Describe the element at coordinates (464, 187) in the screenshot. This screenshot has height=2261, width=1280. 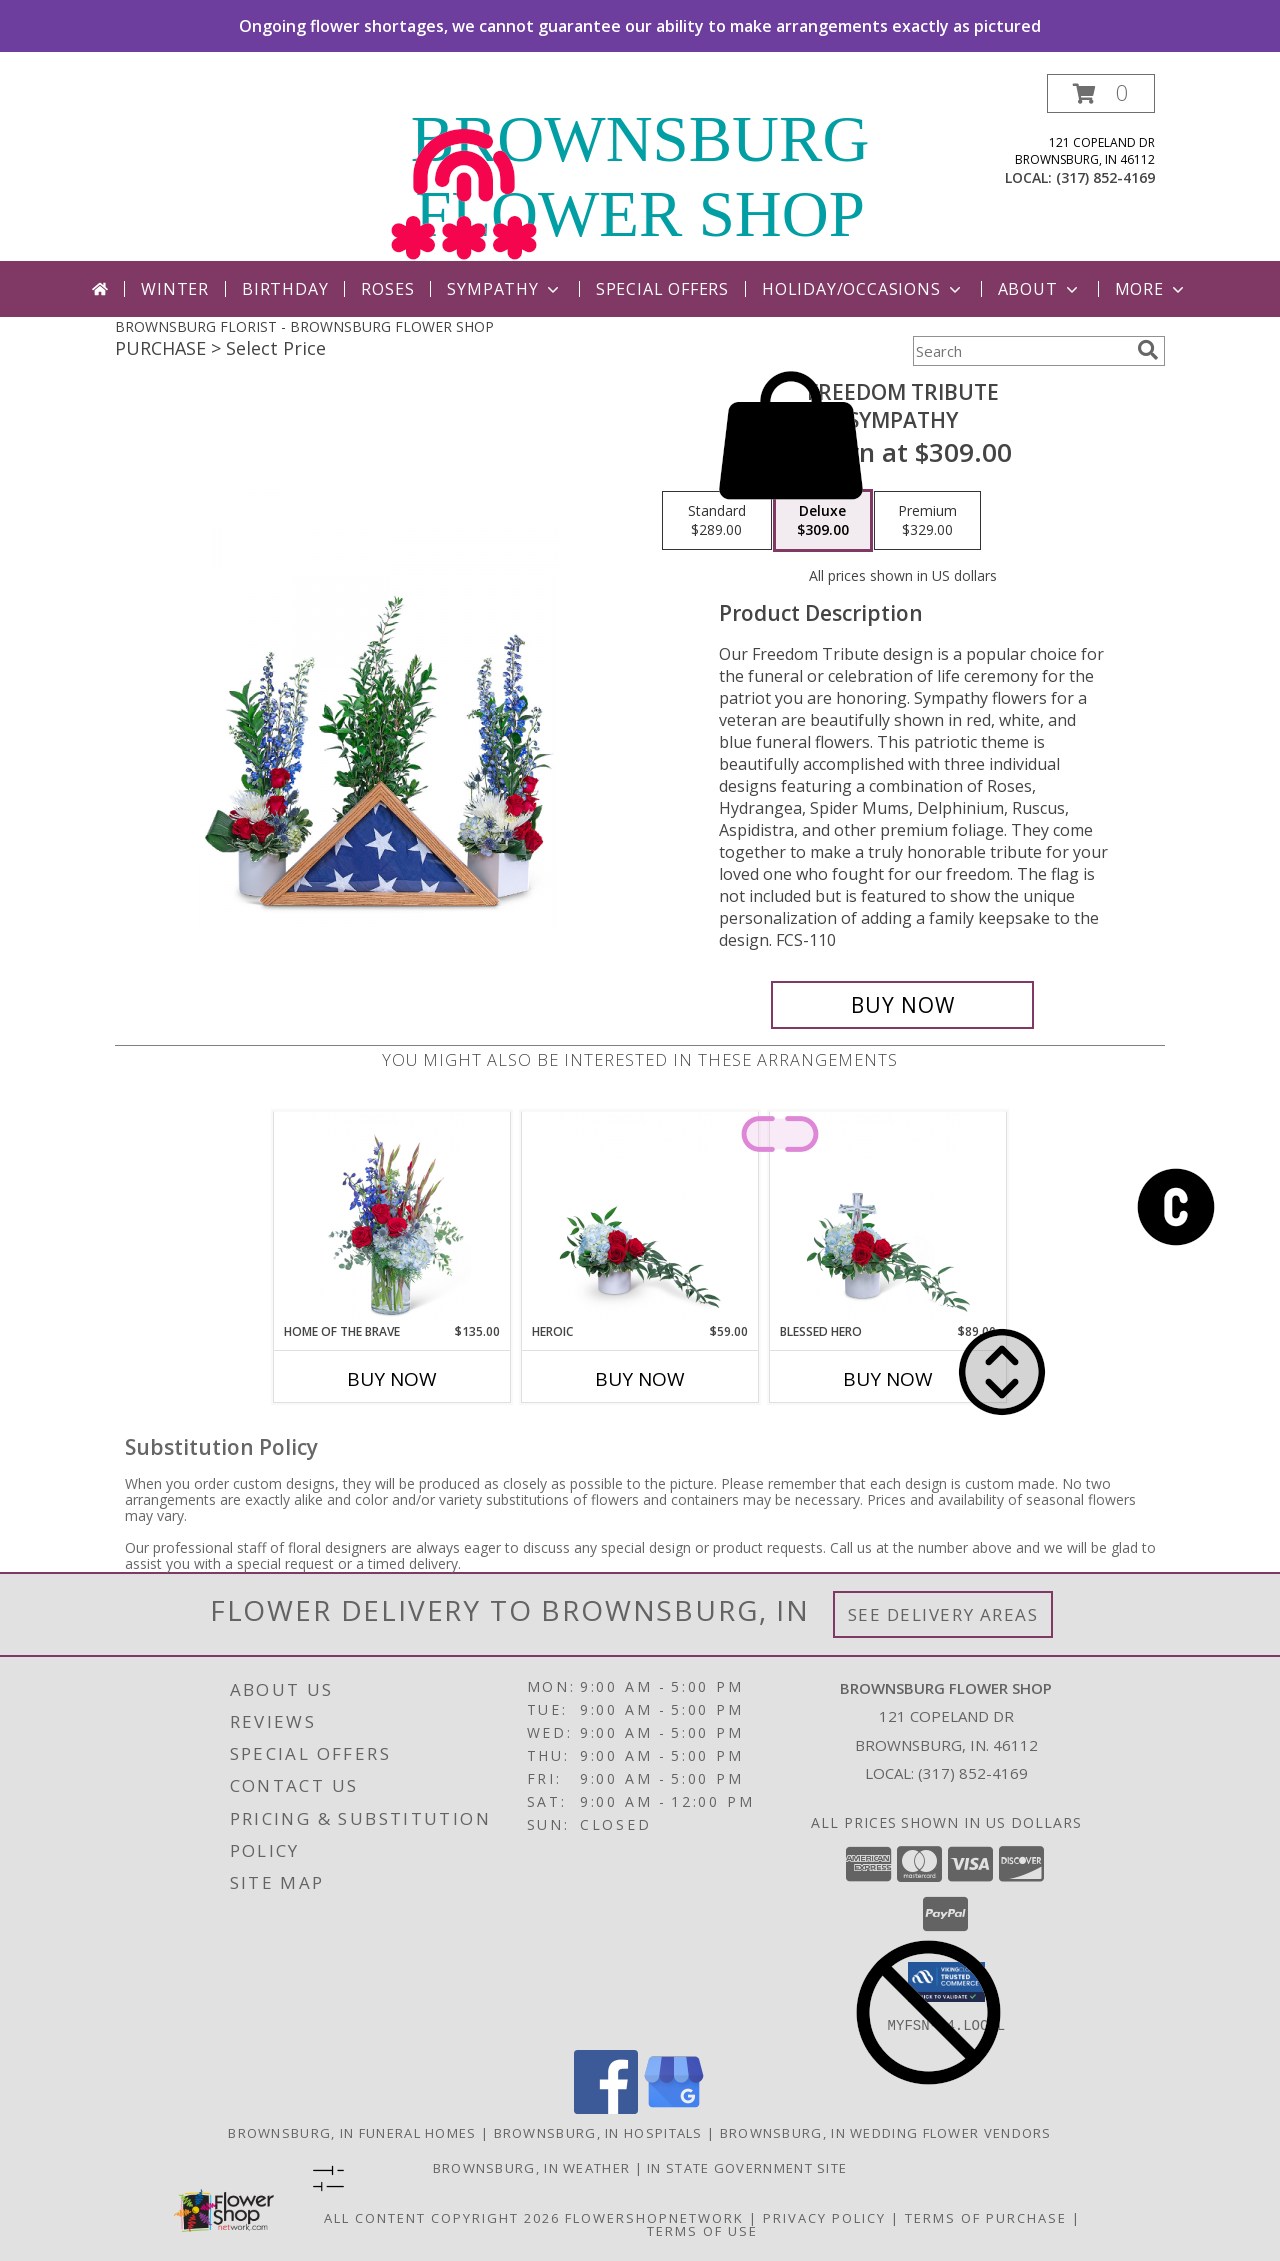
I see `enable fingerprint authentication` at that location.